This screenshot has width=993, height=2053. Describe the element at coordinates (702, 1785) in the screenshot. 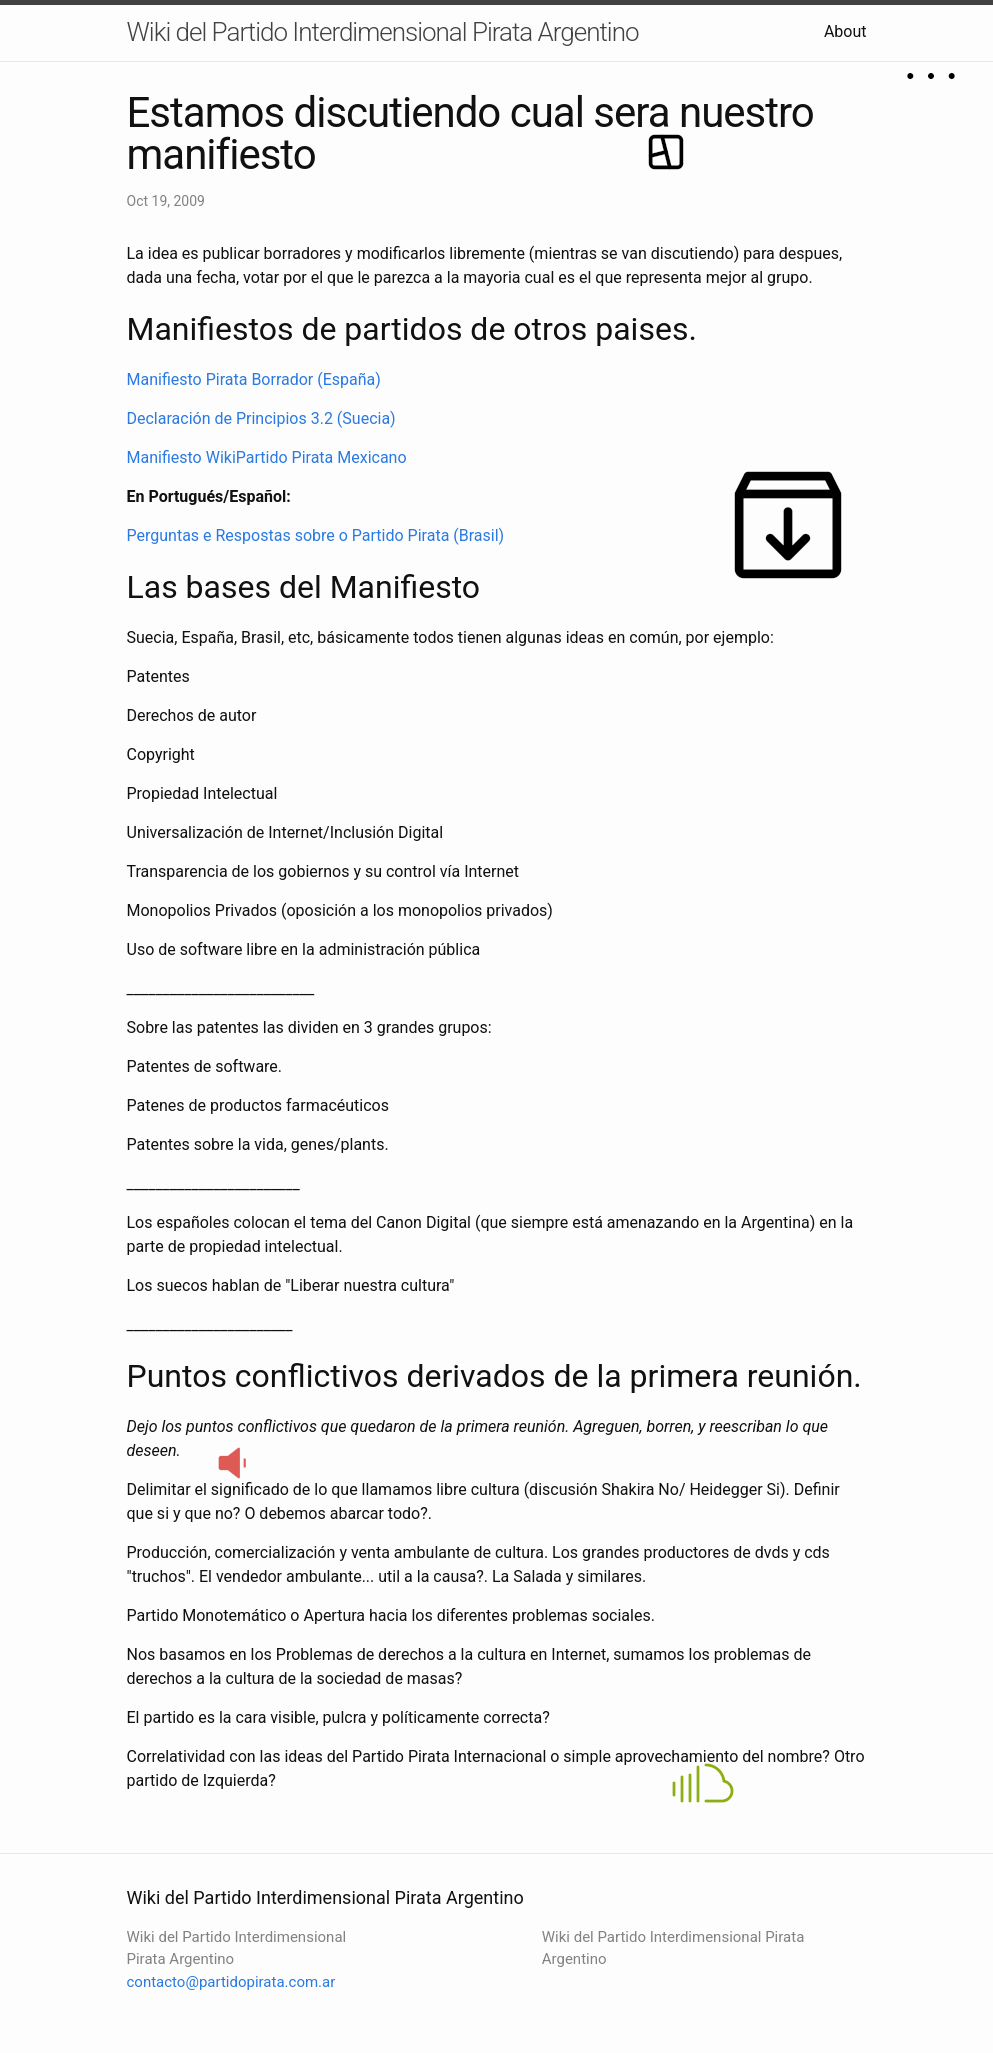

I see `open SoundCloud app` at that location.